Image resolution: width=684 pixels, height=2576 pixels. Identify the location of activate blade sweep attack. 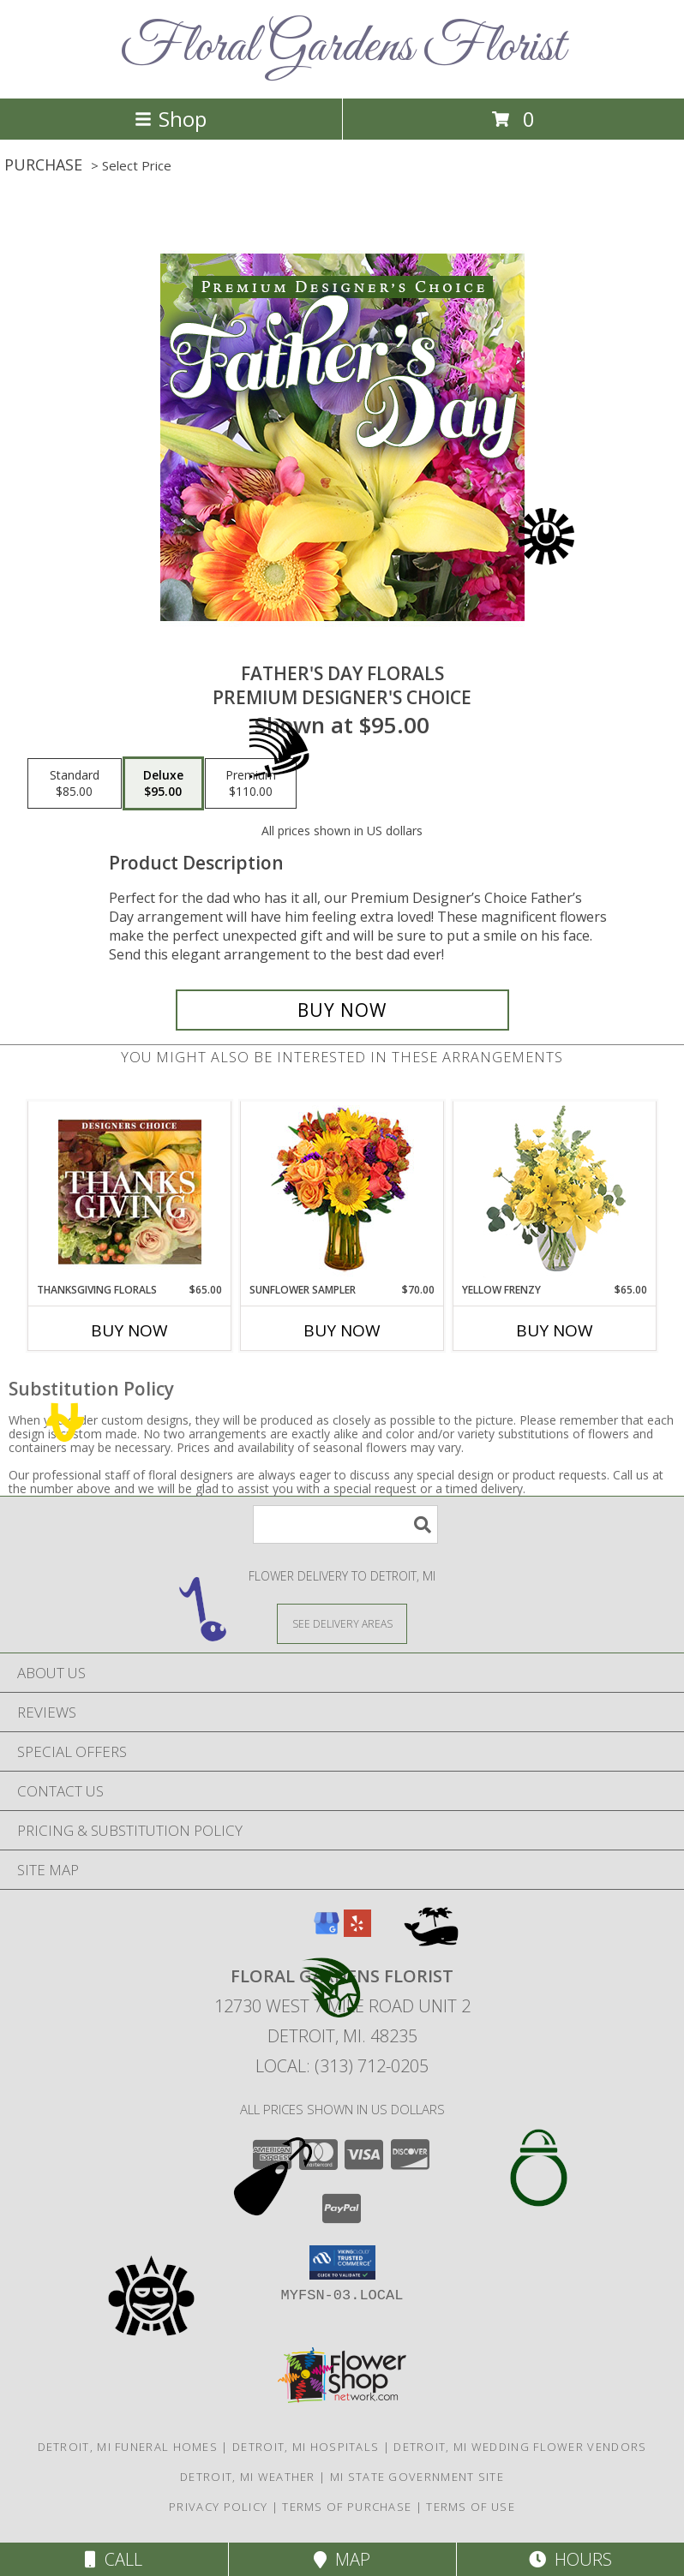
(279, 748).